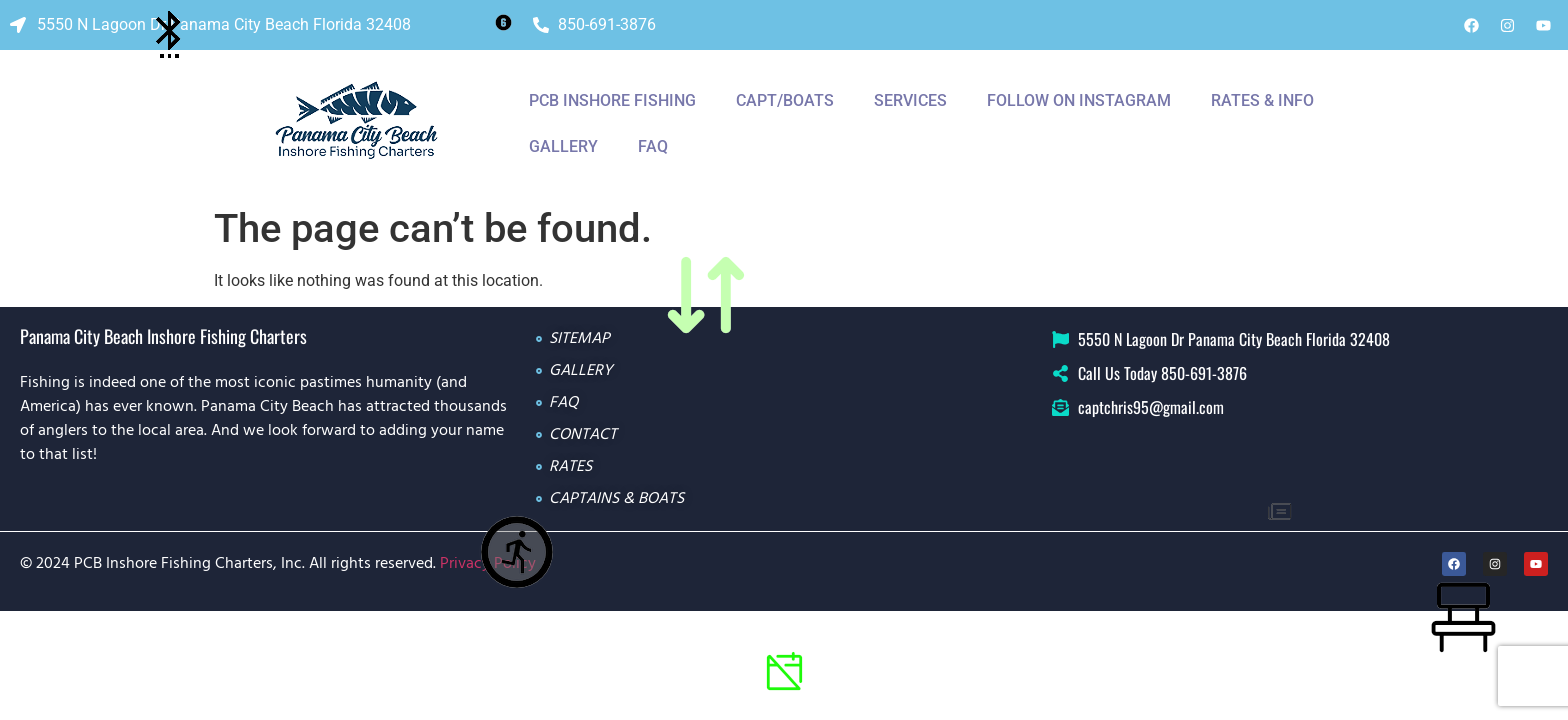 This screenshot has height=720, width=1568. I want to click on select seating or furniture options, so click(1463, 617).